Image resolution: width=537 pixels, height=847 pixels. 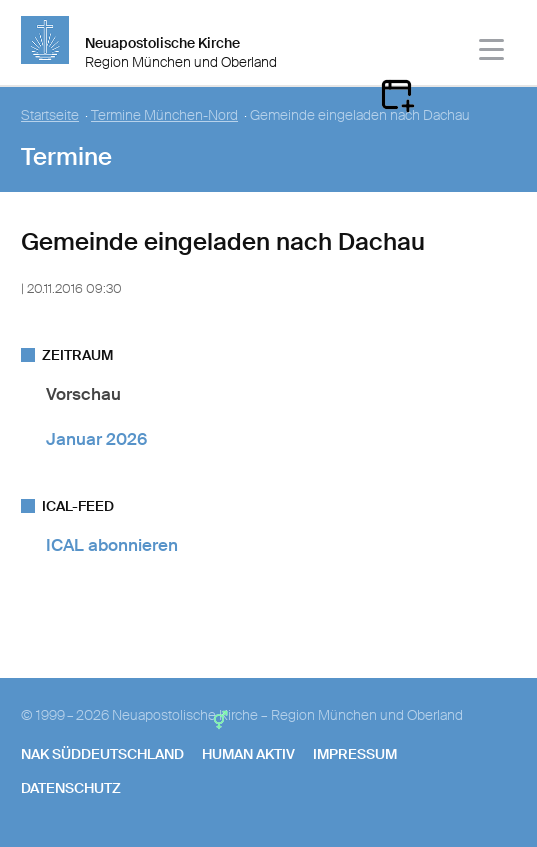 What do you see at coordinates (396, 94) in the screenshot?
I see `open a new browser tab` at bounding box center [396, 94].